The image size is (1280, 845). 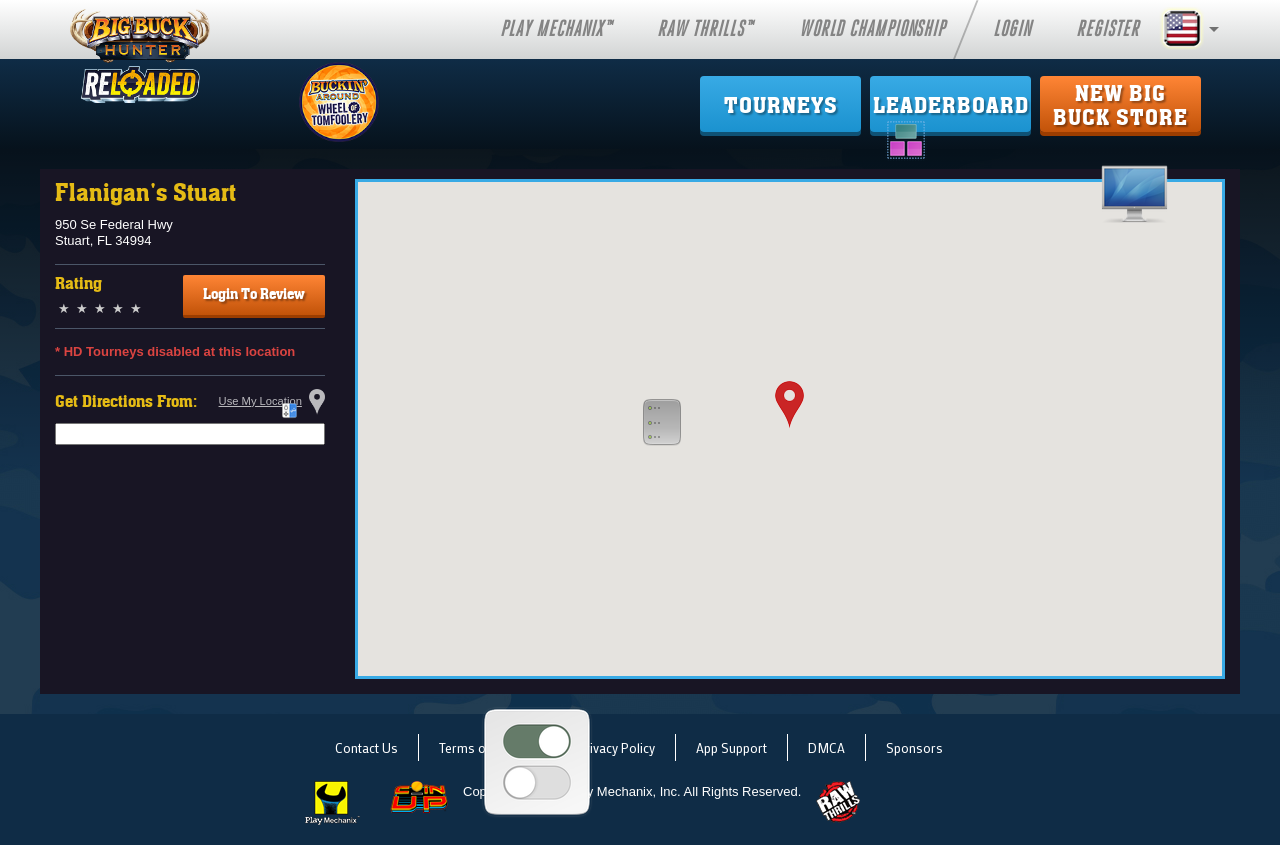 I want to click on select all items in the current view, so click(x=906, y=140).